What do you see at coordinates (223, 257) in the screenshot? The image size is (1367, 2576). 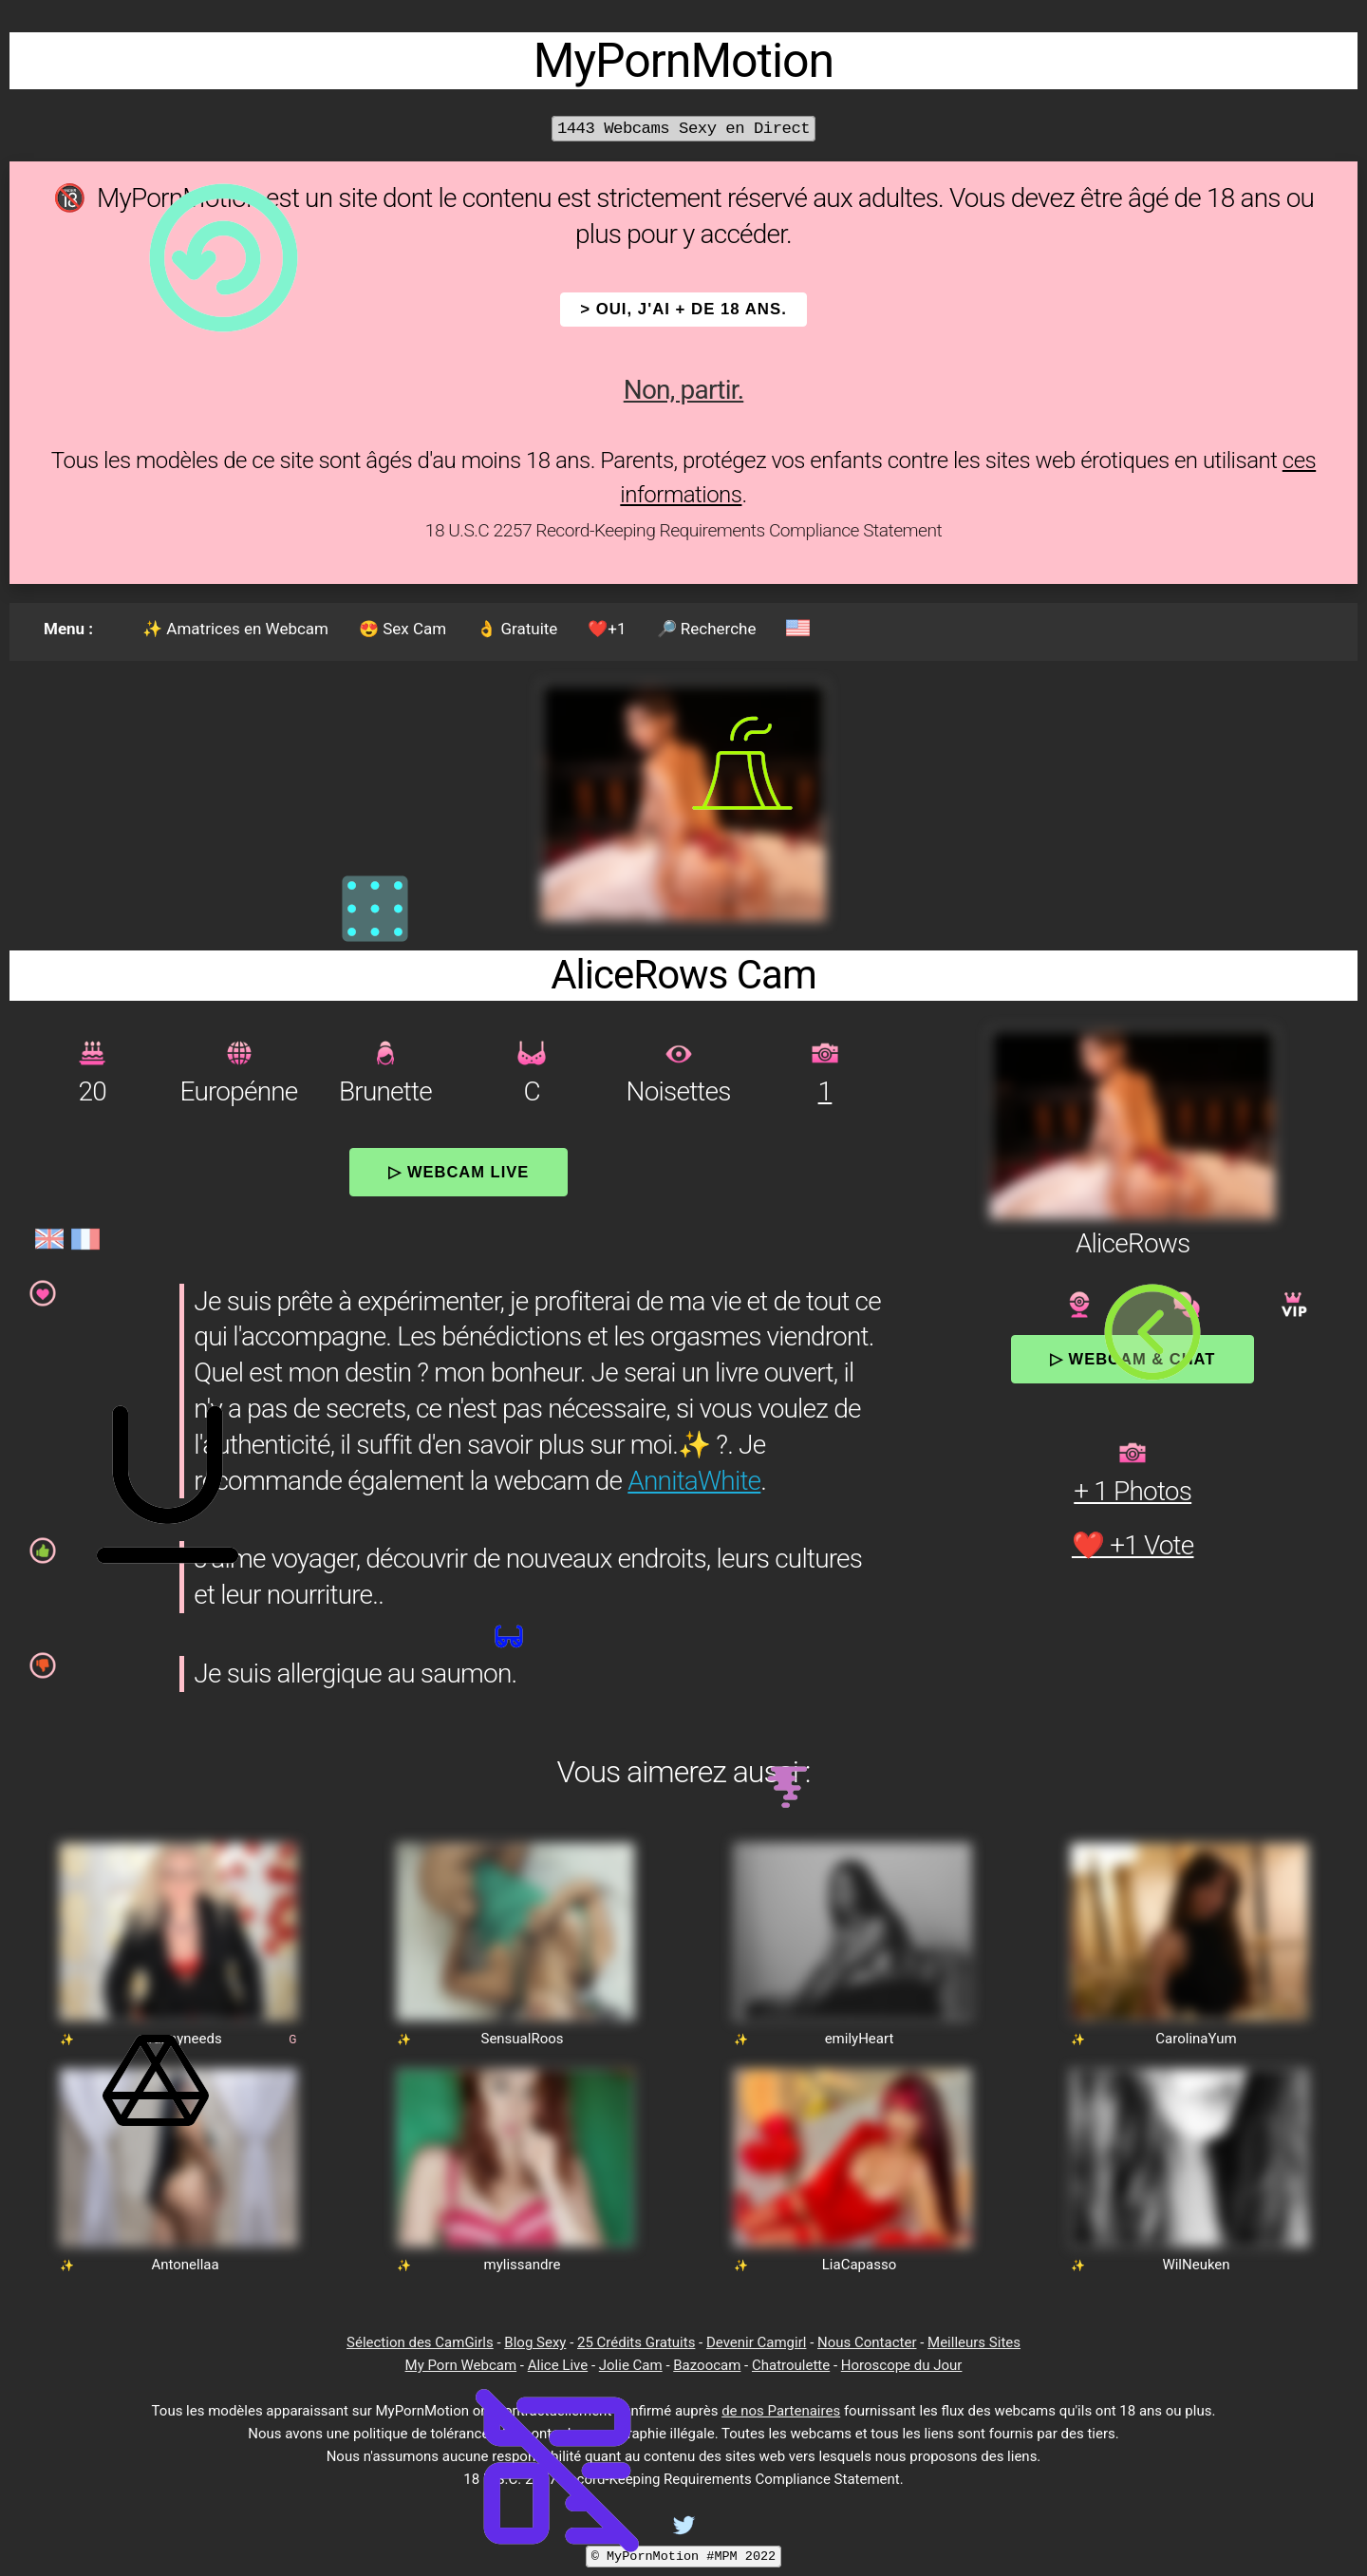 I see `indicates creative commons share-alike license` at bounding box center [223, 257].